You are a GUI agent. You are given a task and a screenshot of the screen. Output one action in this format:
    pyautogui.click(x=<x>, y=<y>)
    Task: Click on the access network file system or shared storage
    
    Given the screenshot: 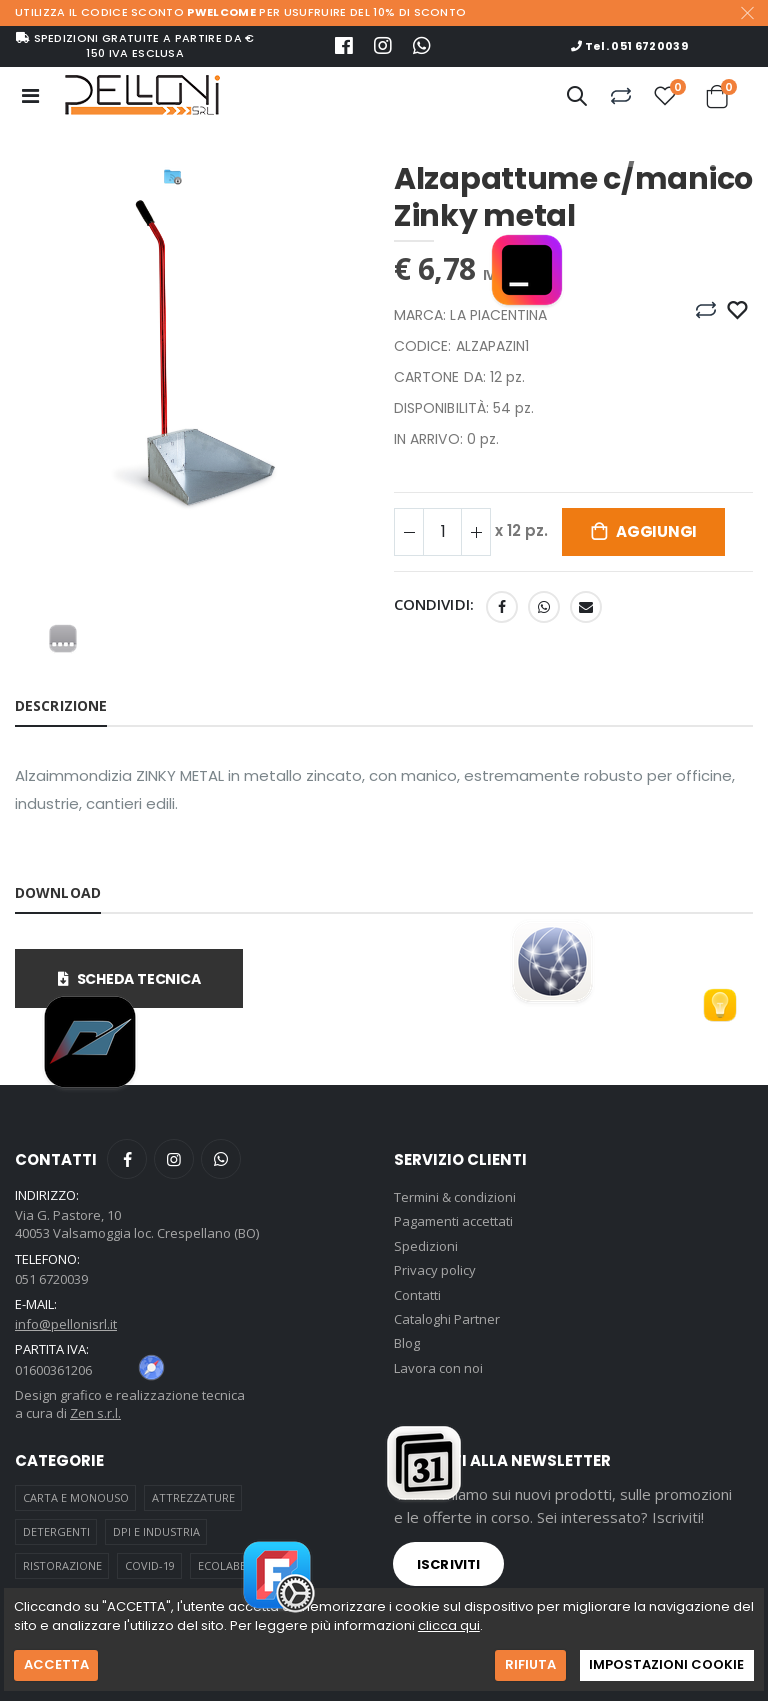 What is the action you would take?
    pyautogui.click(x=552, y=961)
    